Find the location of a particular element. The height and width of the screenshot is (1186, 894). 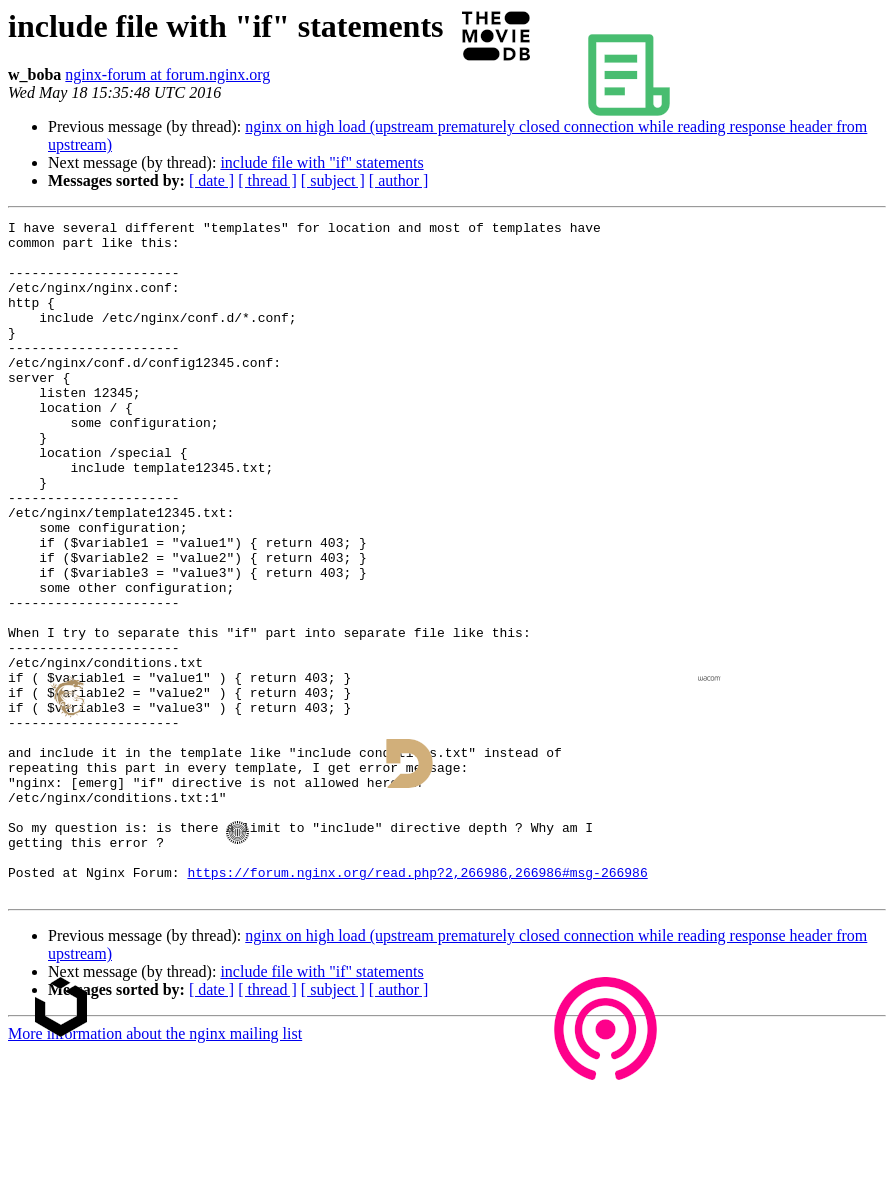

tqdm python progress bar library logo is located at coordinates (605, 1028).